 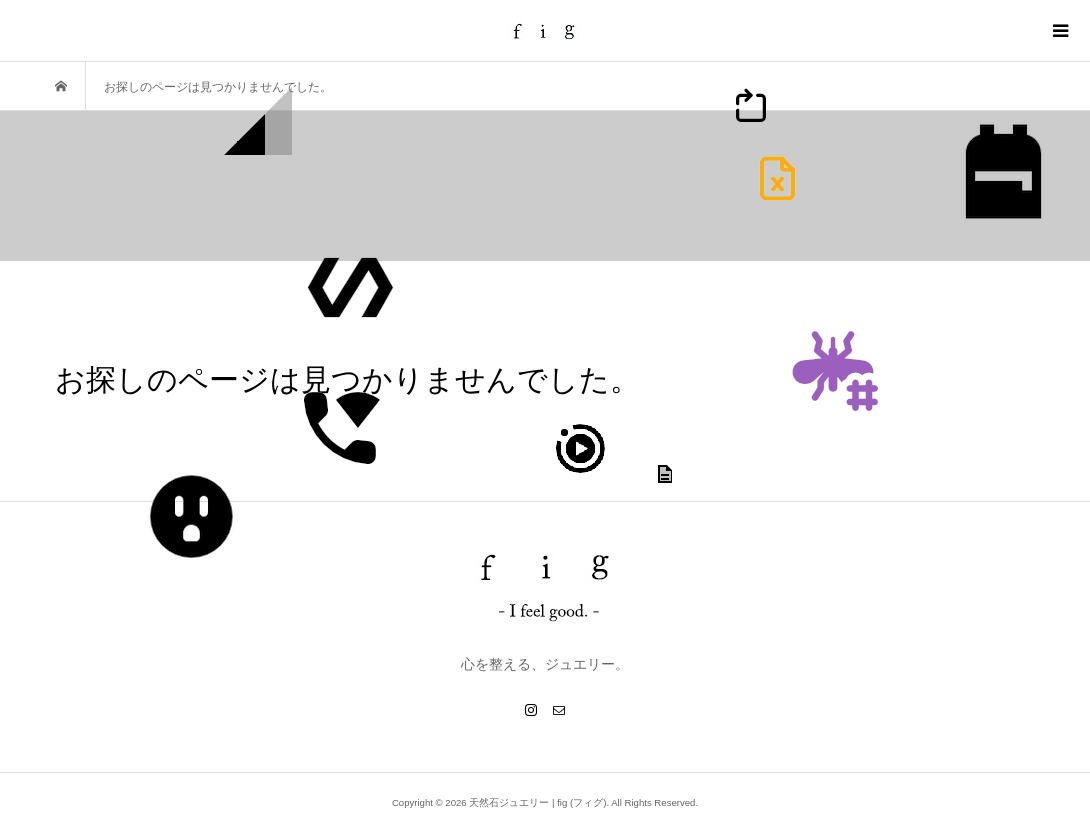 What do you see at coordinates (340, 428) in the screenshot?
I see `enable wifi calling feature` at bounding box center [340, 428].